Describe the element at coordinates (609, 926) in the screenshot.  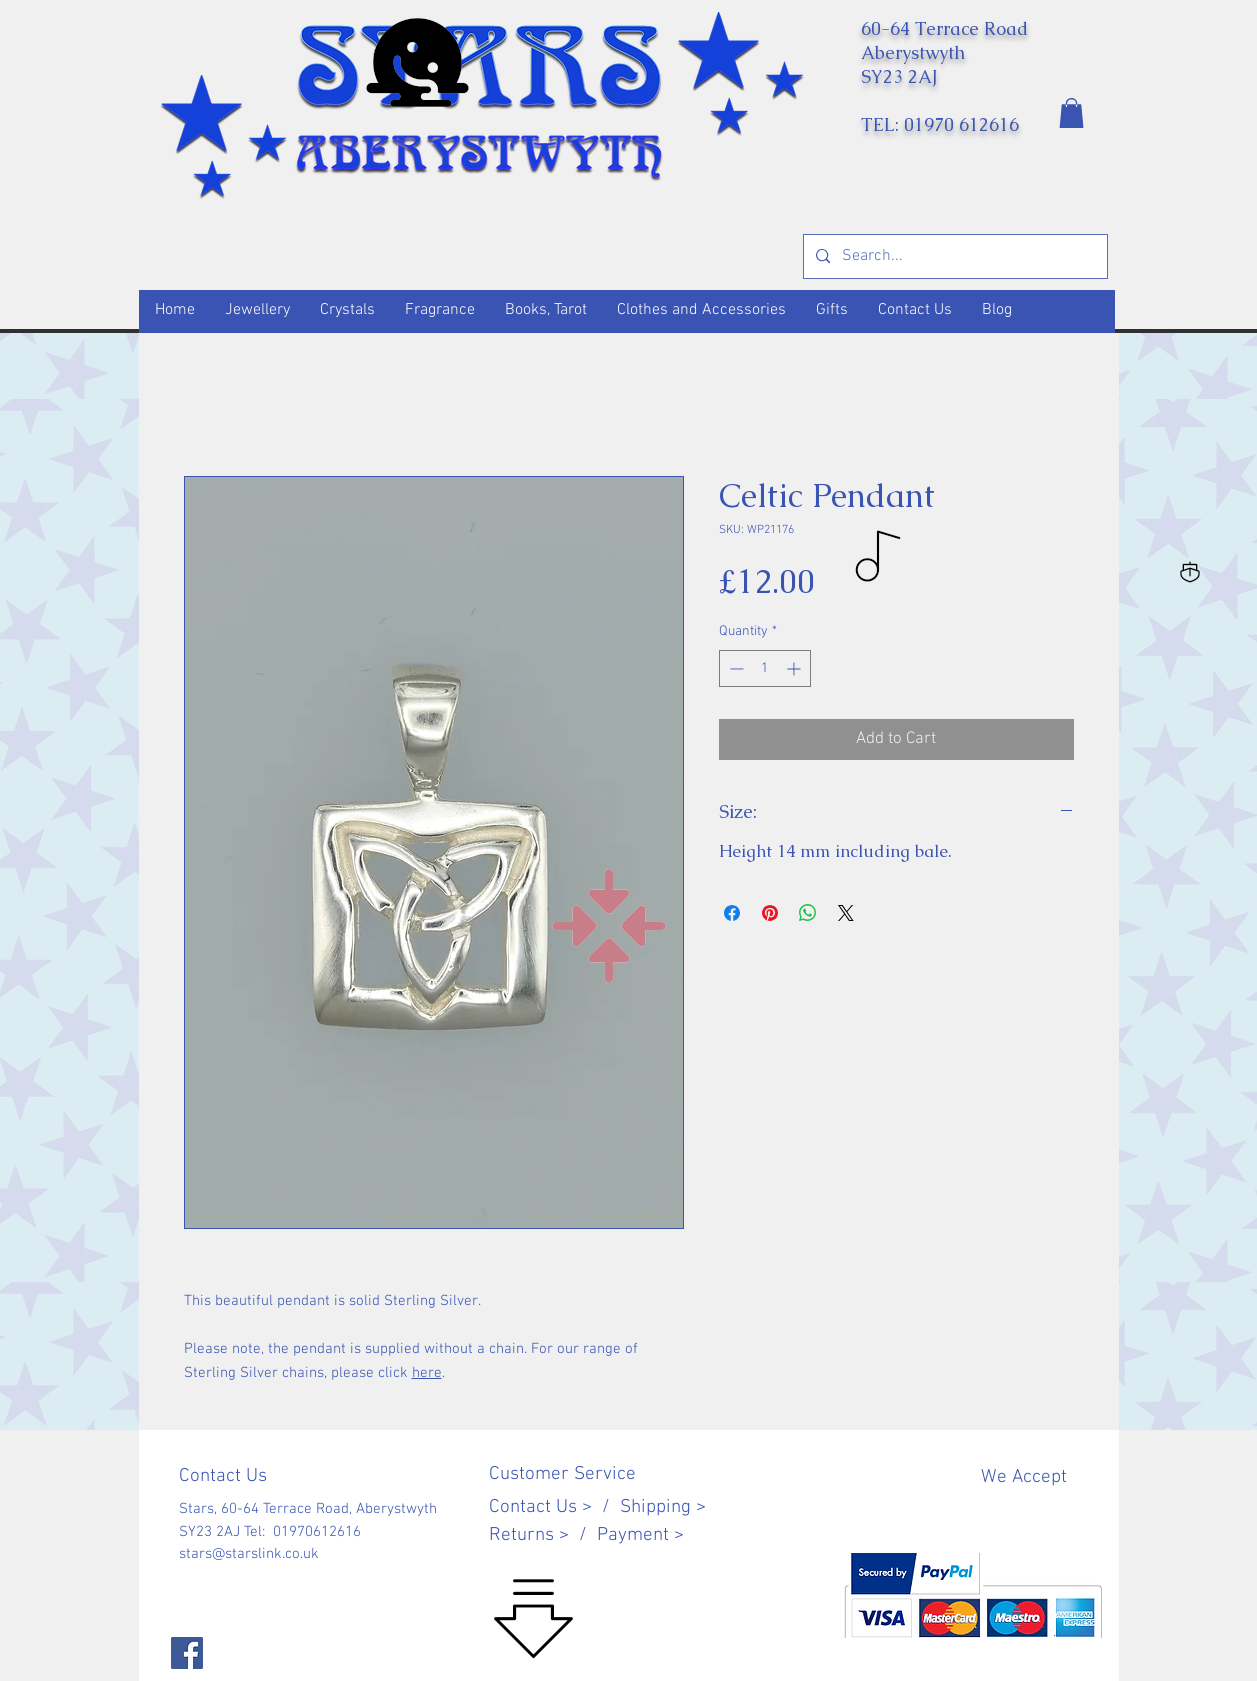
I see `collapse or minimize content from all sides` at that location.